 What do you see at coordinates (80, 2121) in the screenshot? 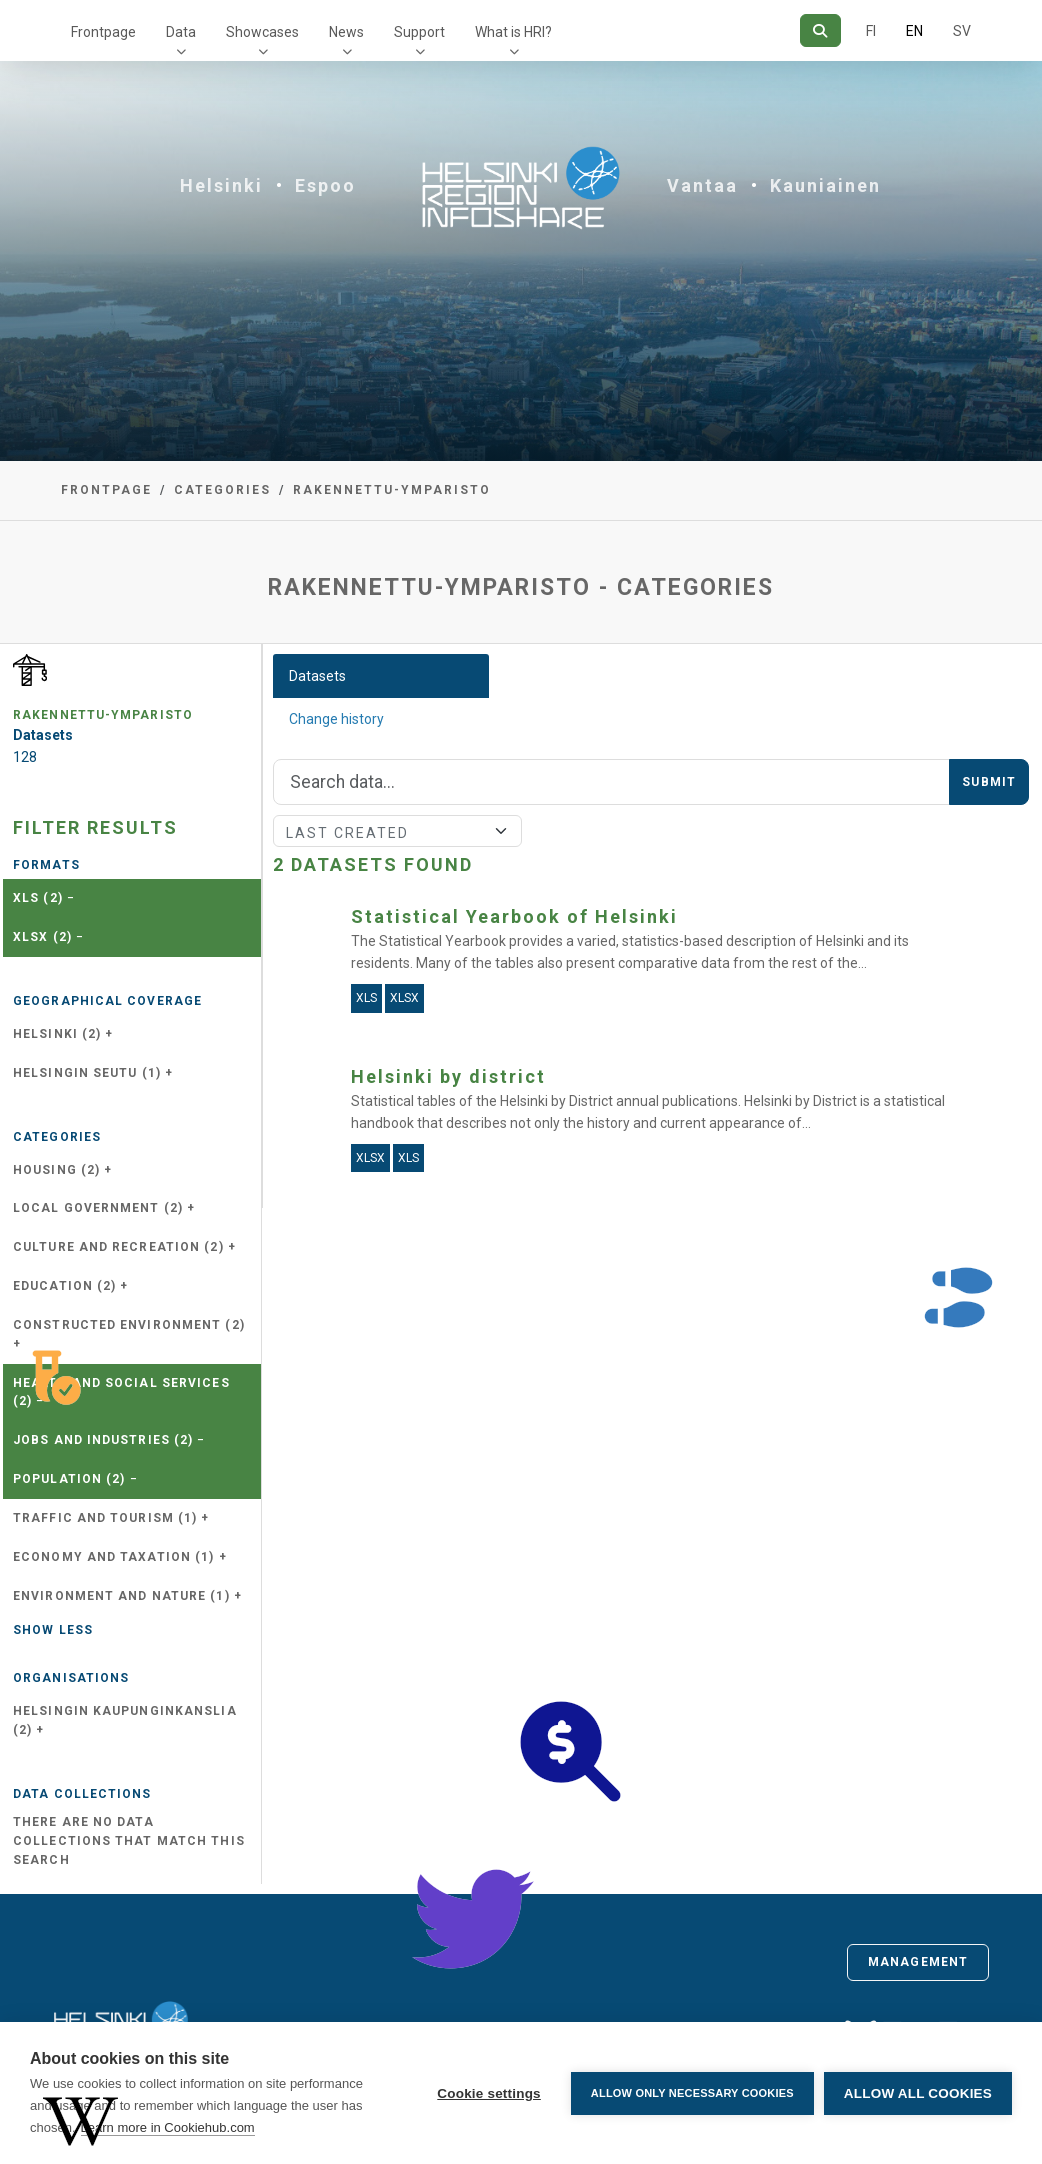
I see `open Wikipedia` at bounding box center [80, 2121].